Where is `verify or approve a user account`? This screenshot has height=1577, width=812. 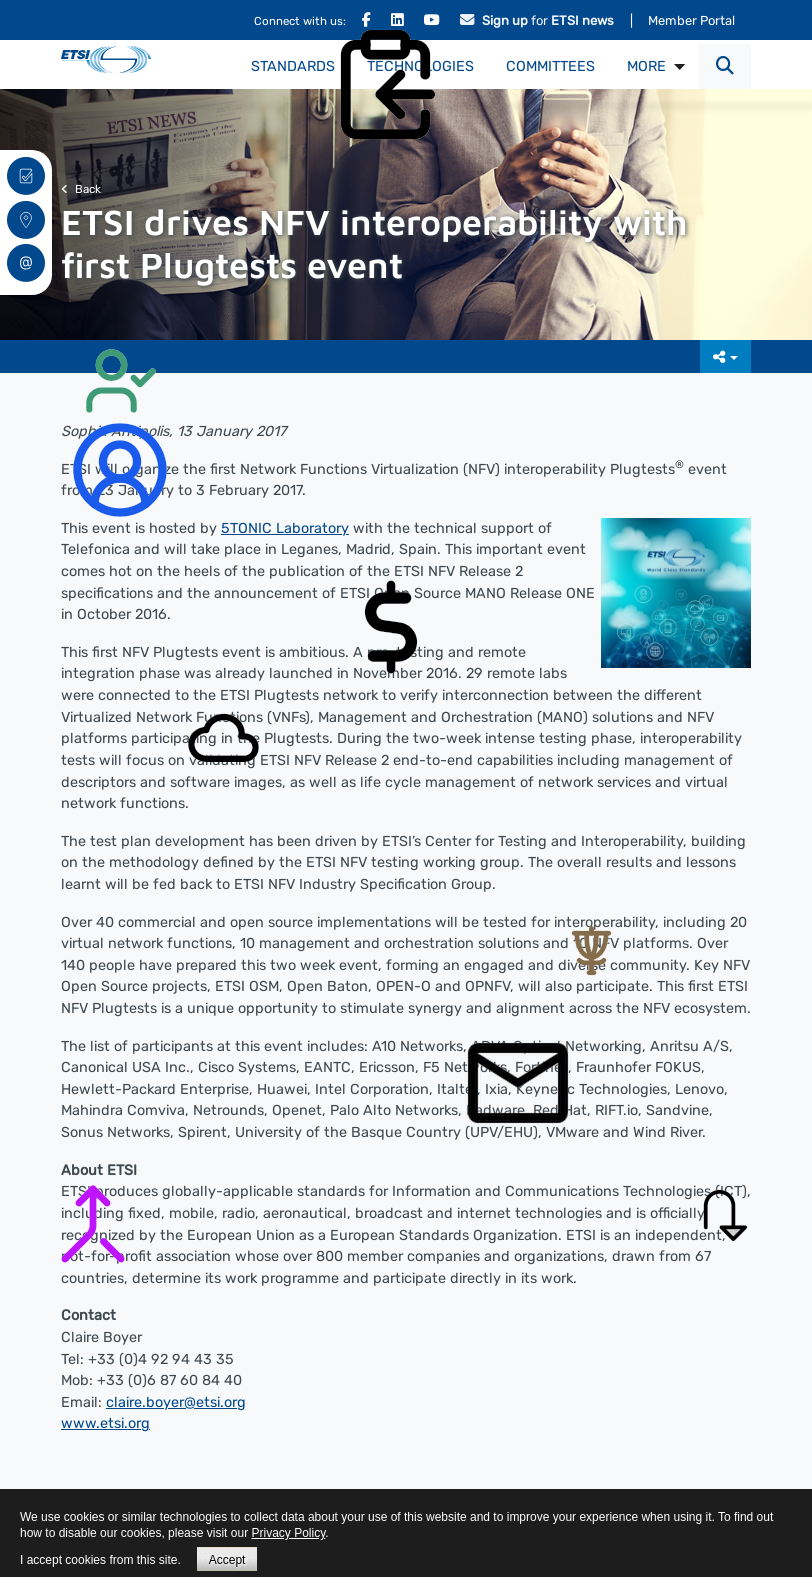 verify or approve a user account is located at coordinates (121, 381).